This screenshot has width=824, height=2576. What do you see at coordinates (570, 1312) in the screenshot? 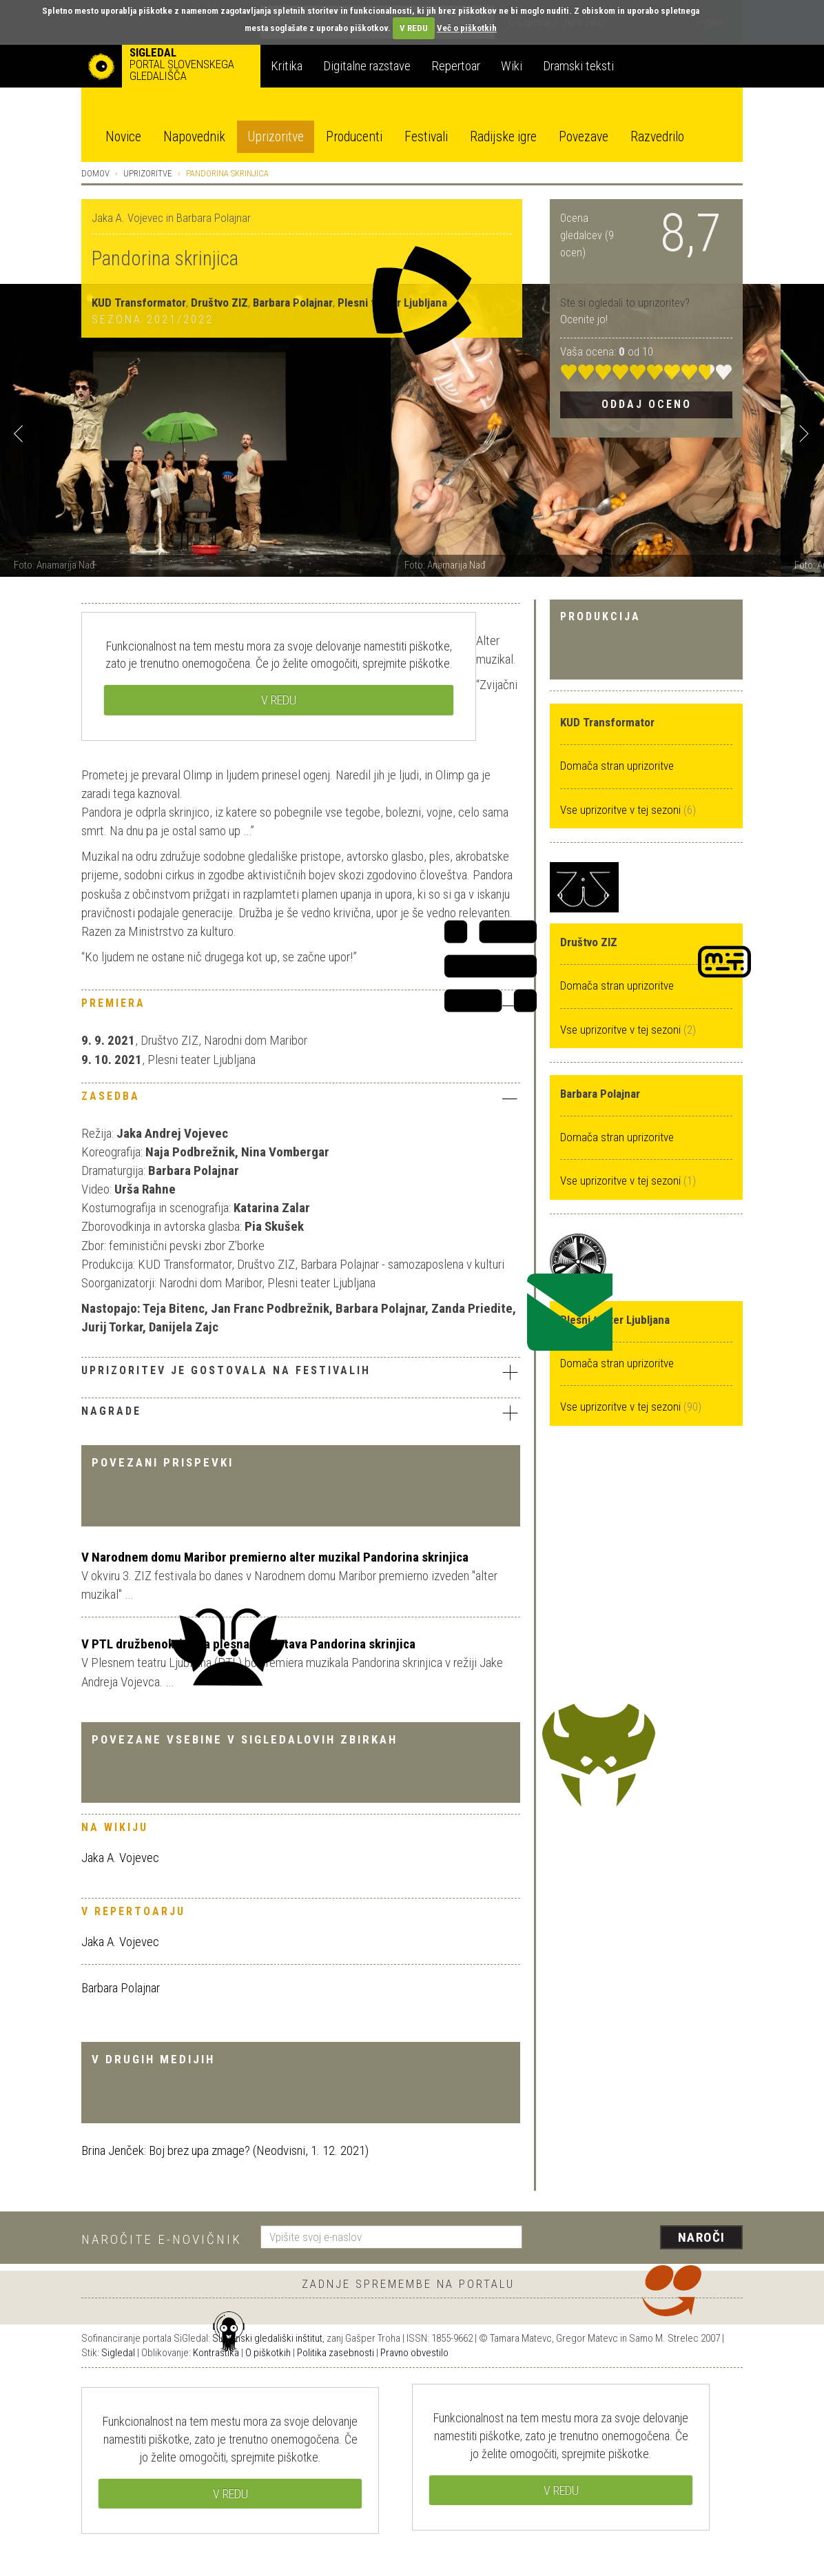
I see `mailbox.org email service logo` at bounding box center [570, 1312].